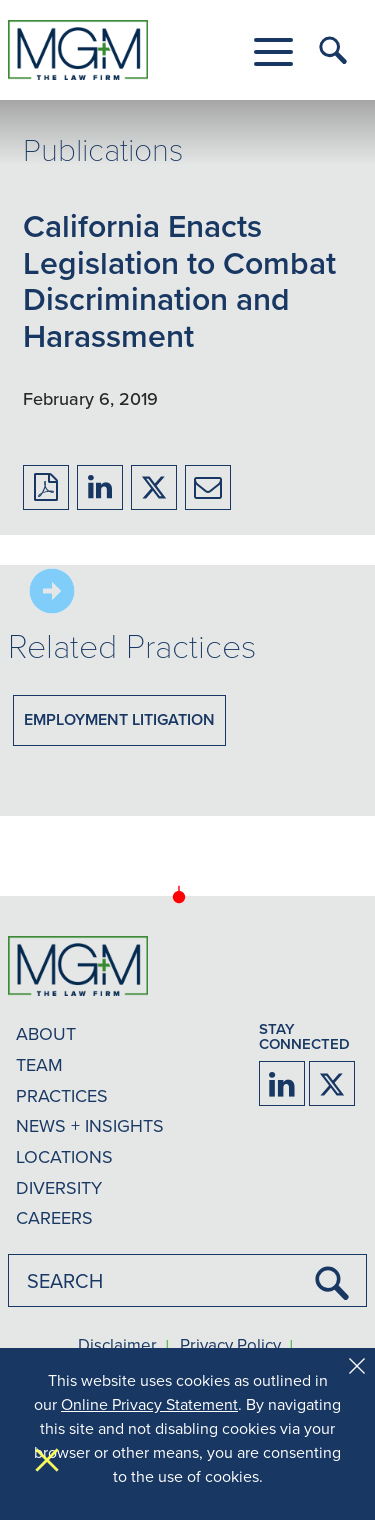 The image size is (375, 1520). Describe the element at coordinates (52, 591) in the screenshot. I see `proceed to the next step` at that location.